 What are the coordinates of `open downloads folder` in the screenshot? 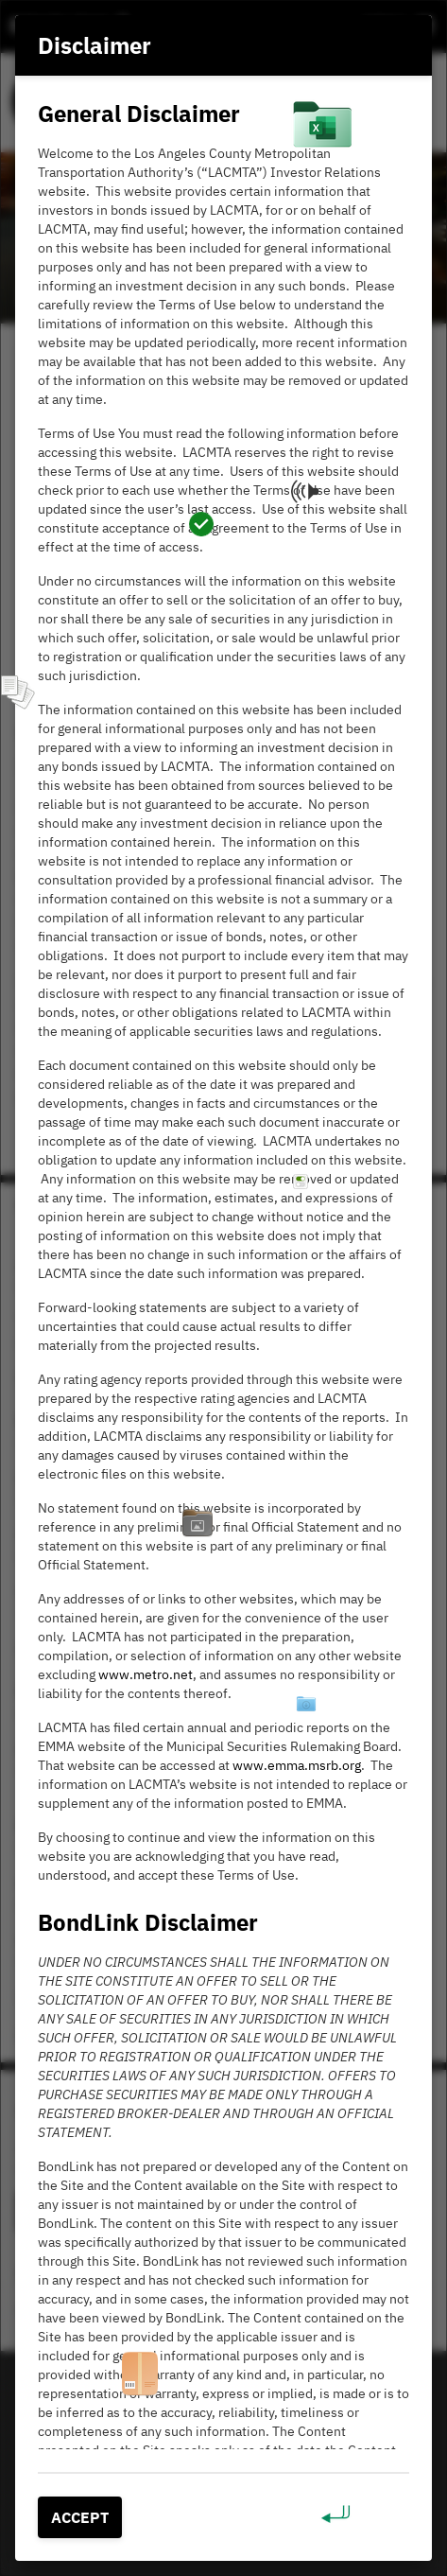 It's located at (306, 1704).